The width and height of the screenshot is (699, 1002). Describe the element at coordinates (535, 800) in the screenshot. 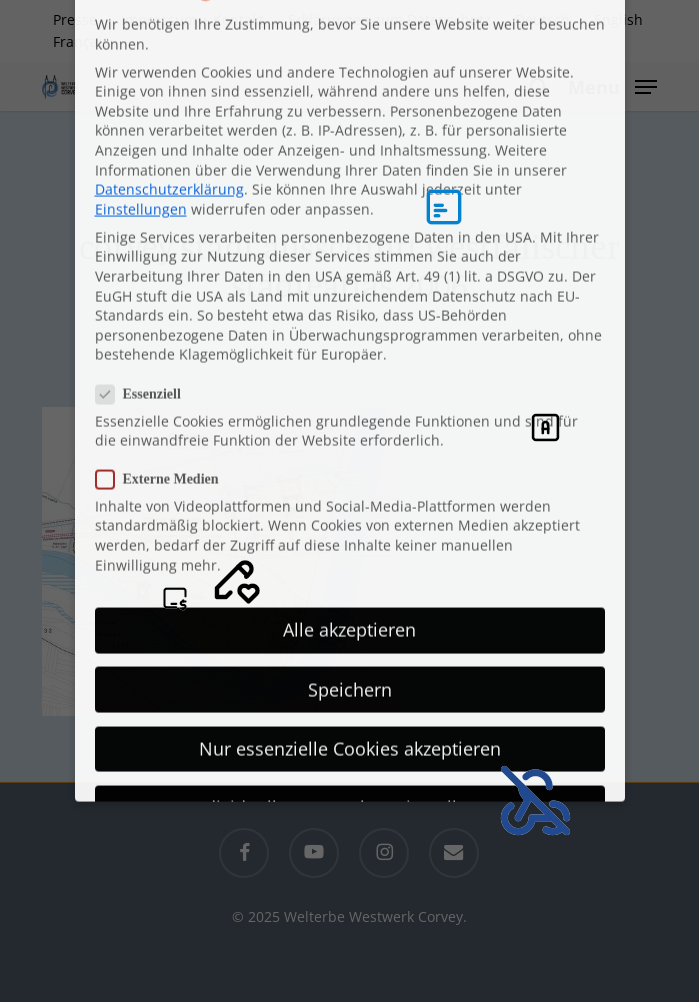

I see `webhook integration disabled` at that location.